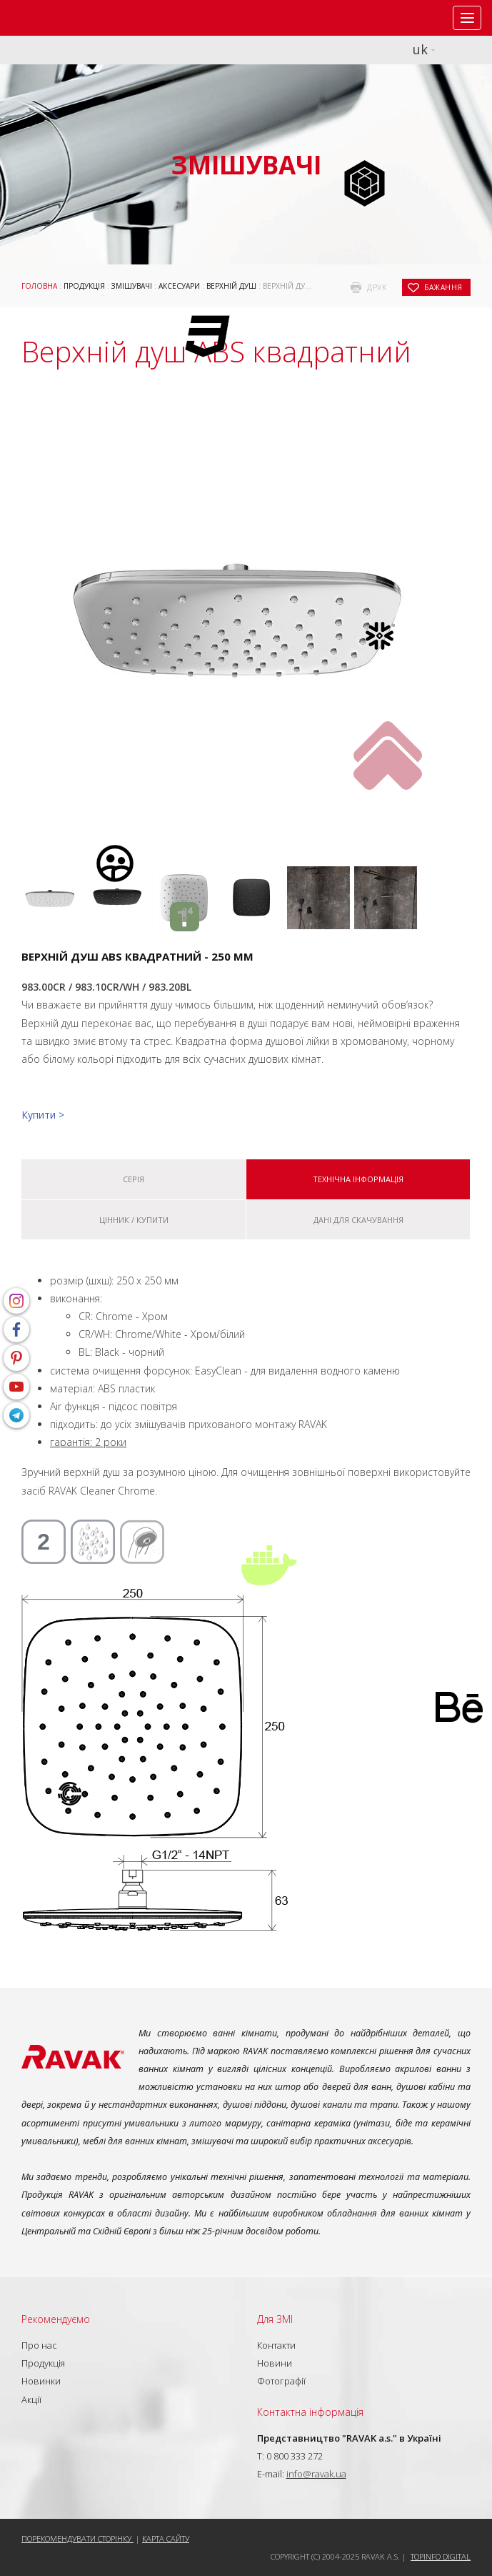 The width and height of the screenshot is (492, 2576). What do you see at coordinates (388, 756) in the screenshot?
I see `palo alto software company logo` at bounding box center [388, 756].